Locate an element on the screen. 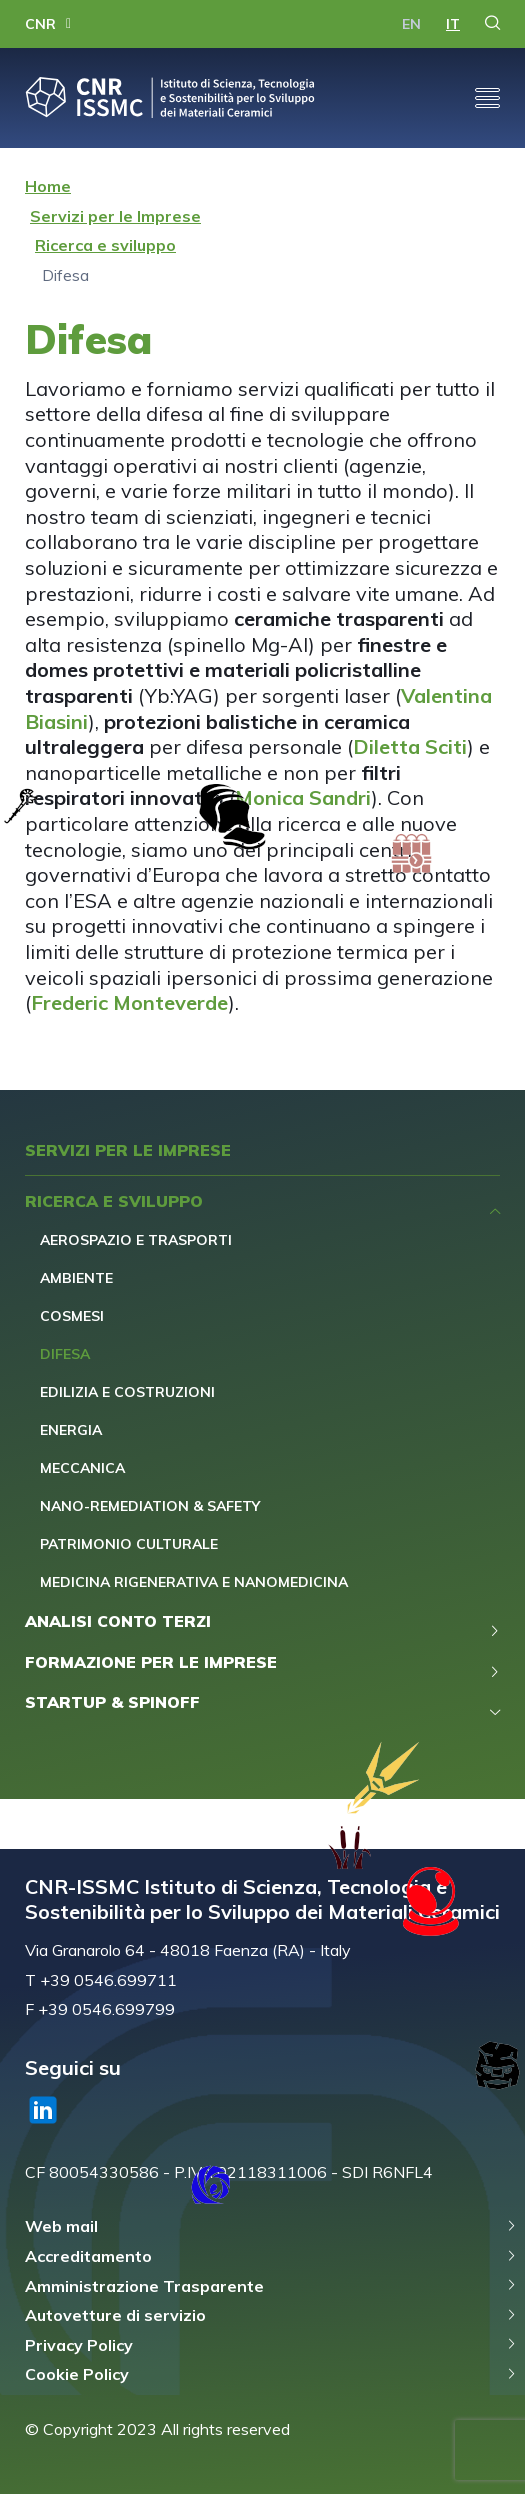  carnyx ancient war horn instrument icon is located at coordinates (20, 806).